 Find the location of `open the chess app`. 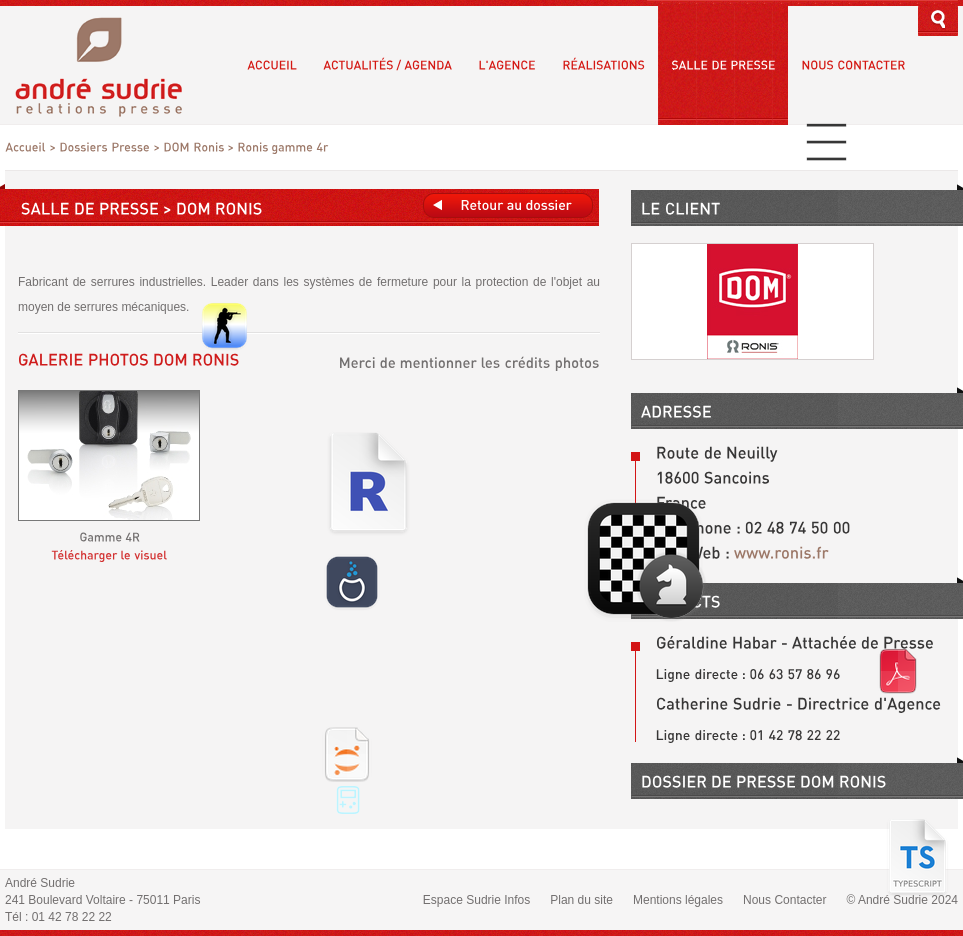

open the chess app is located at coordinates (643, 558).